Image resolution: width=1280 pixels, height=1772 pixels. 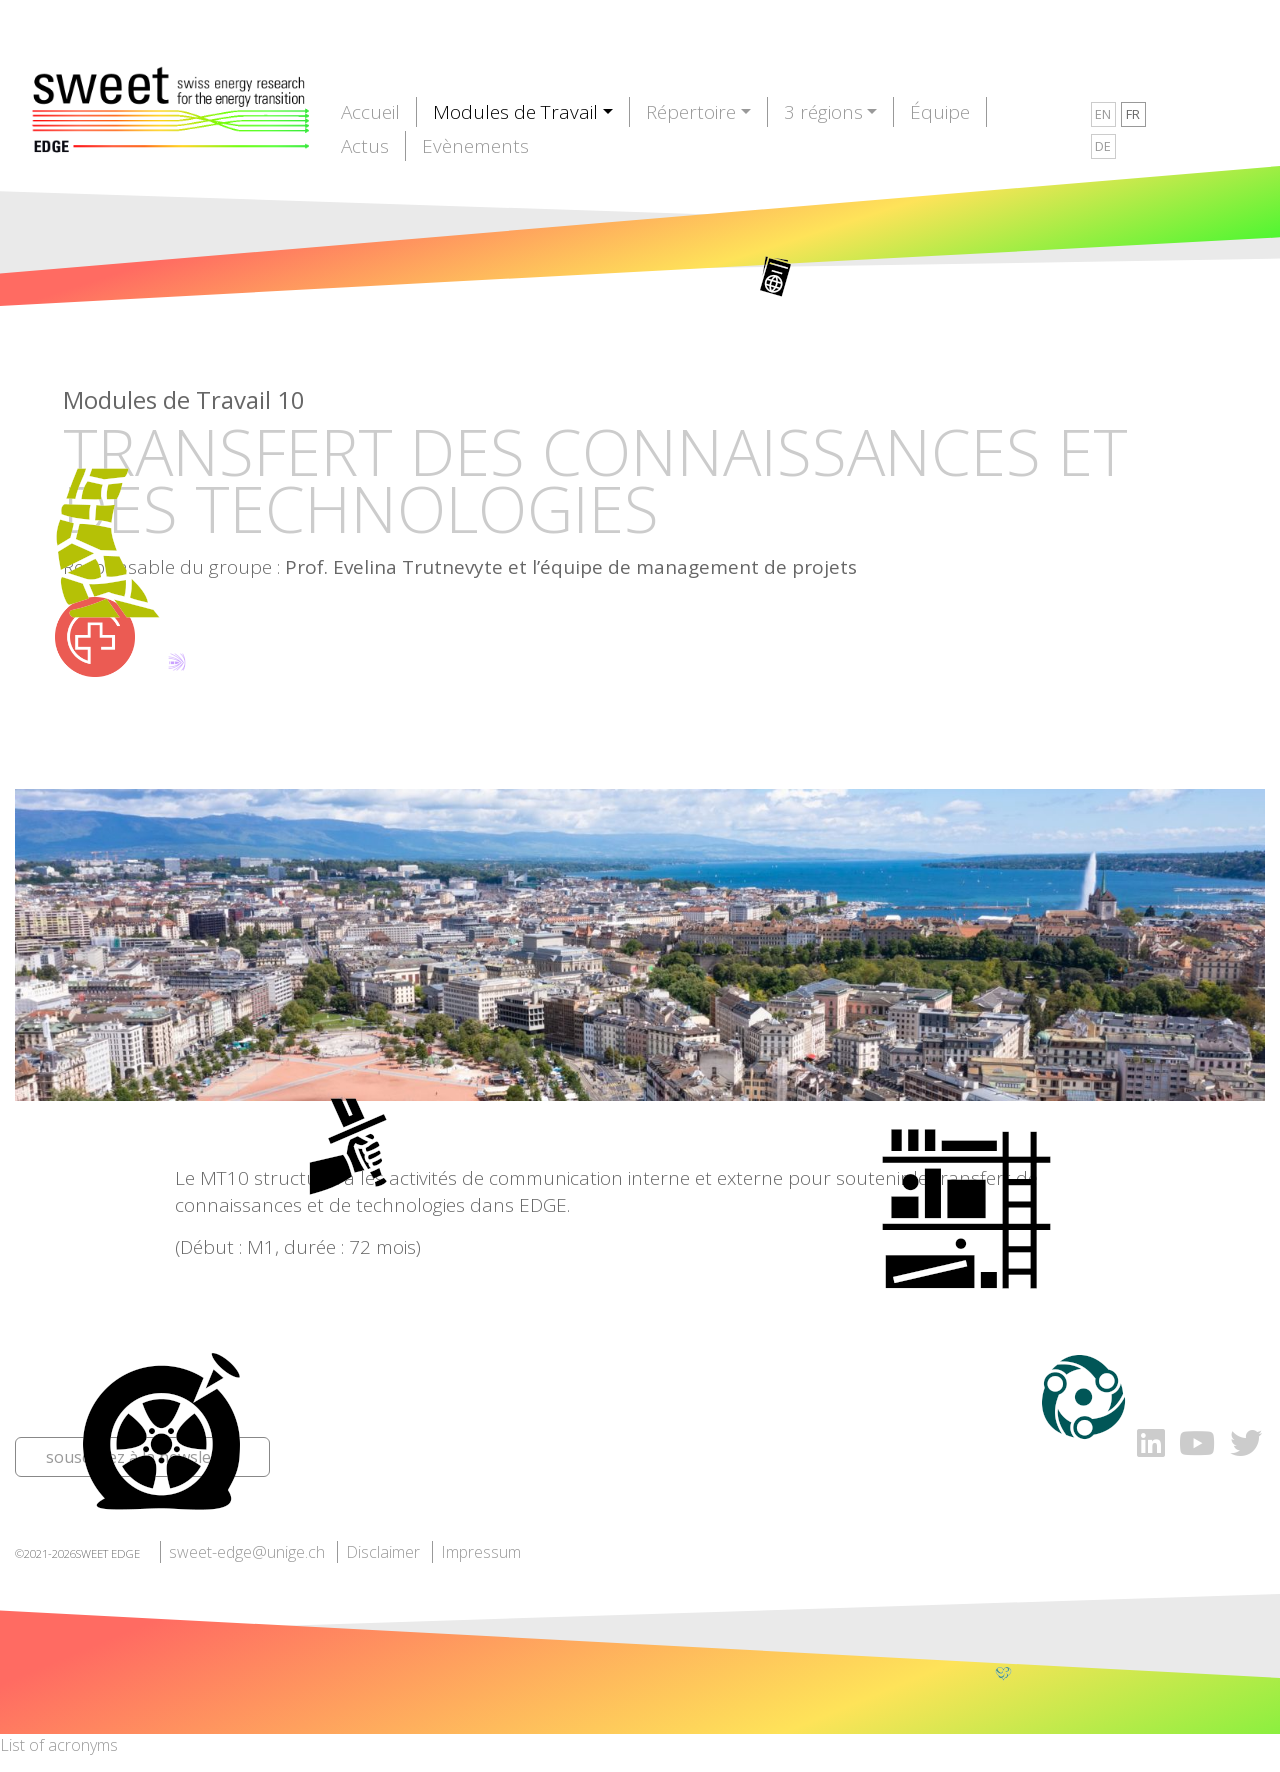 What do you see at coordinates (966, 1204) in the screenshot?
I see `access warehouse inventory management` at bounding box center [966, 1204].